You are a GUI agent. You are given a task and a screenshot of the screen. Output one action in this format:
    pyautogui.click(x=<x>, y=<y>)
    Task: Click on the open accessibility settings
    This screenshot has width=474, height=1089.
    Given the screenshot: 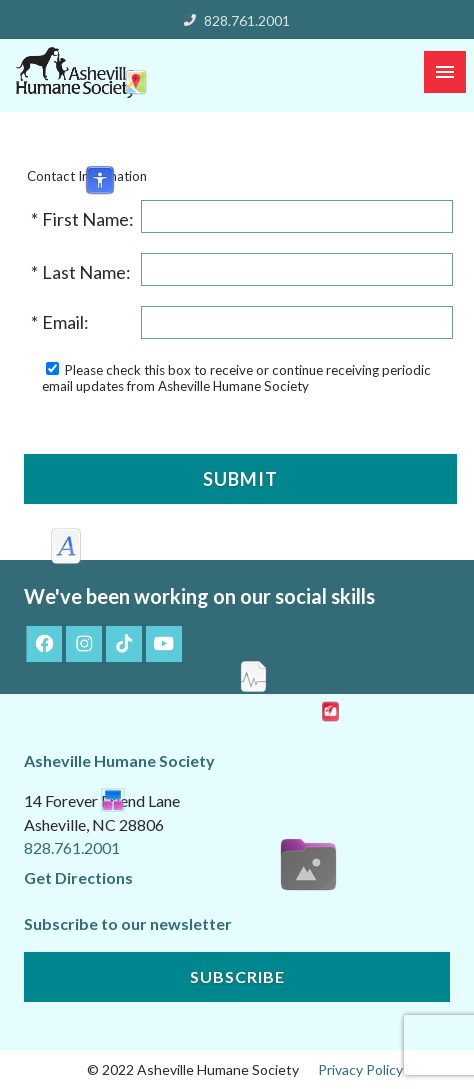 What is the action you would take?
    pyautogui.click(x=100, y=180)
    